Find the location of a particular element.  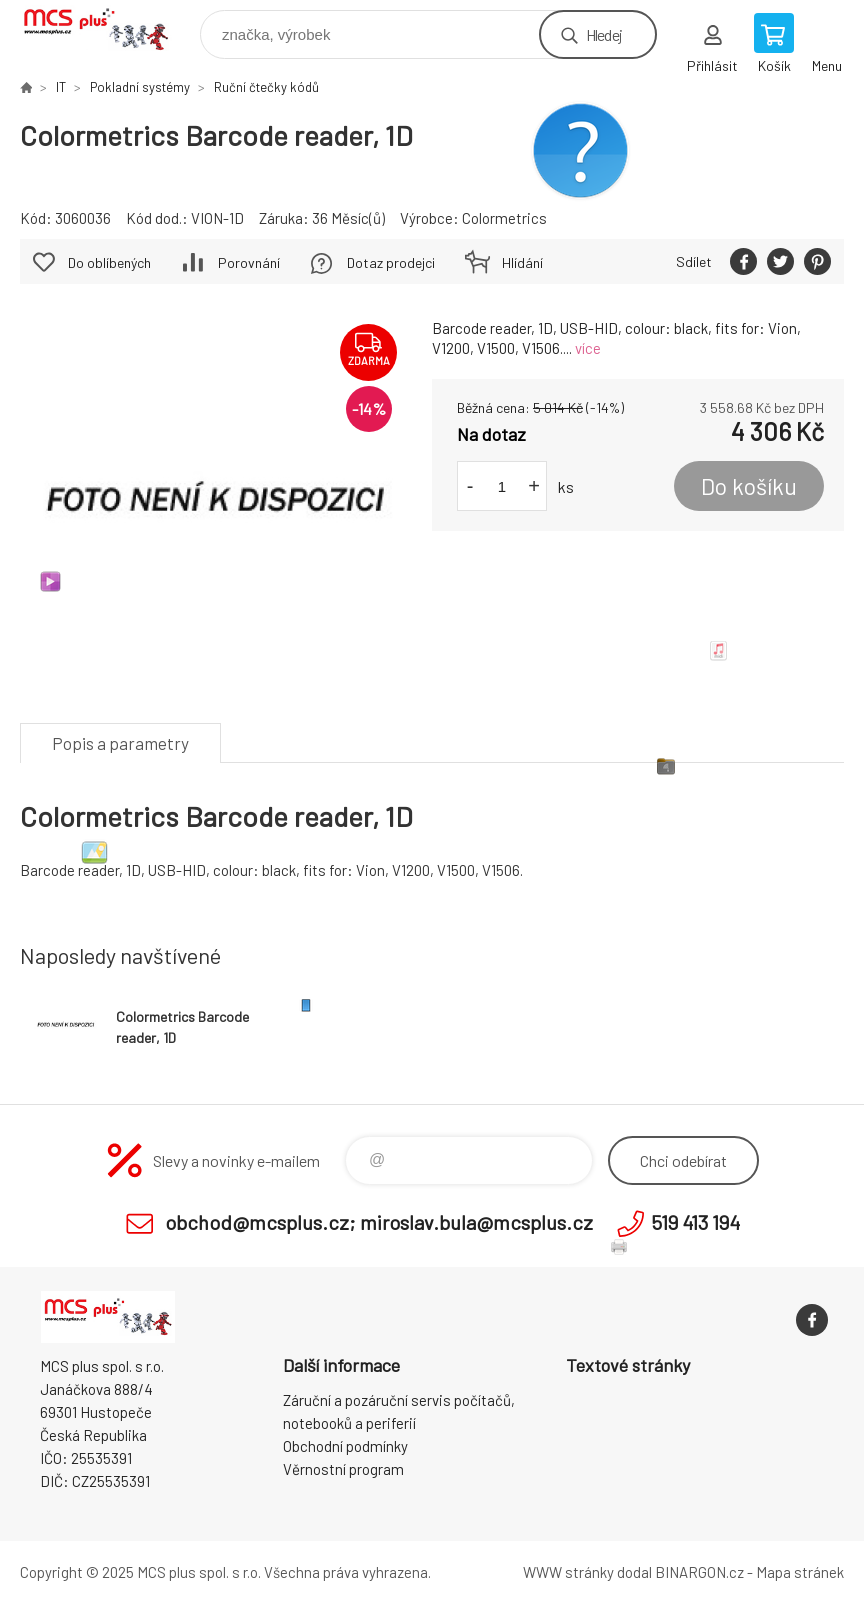

open graphics or image editing applications is located at coordinates (94, 852).